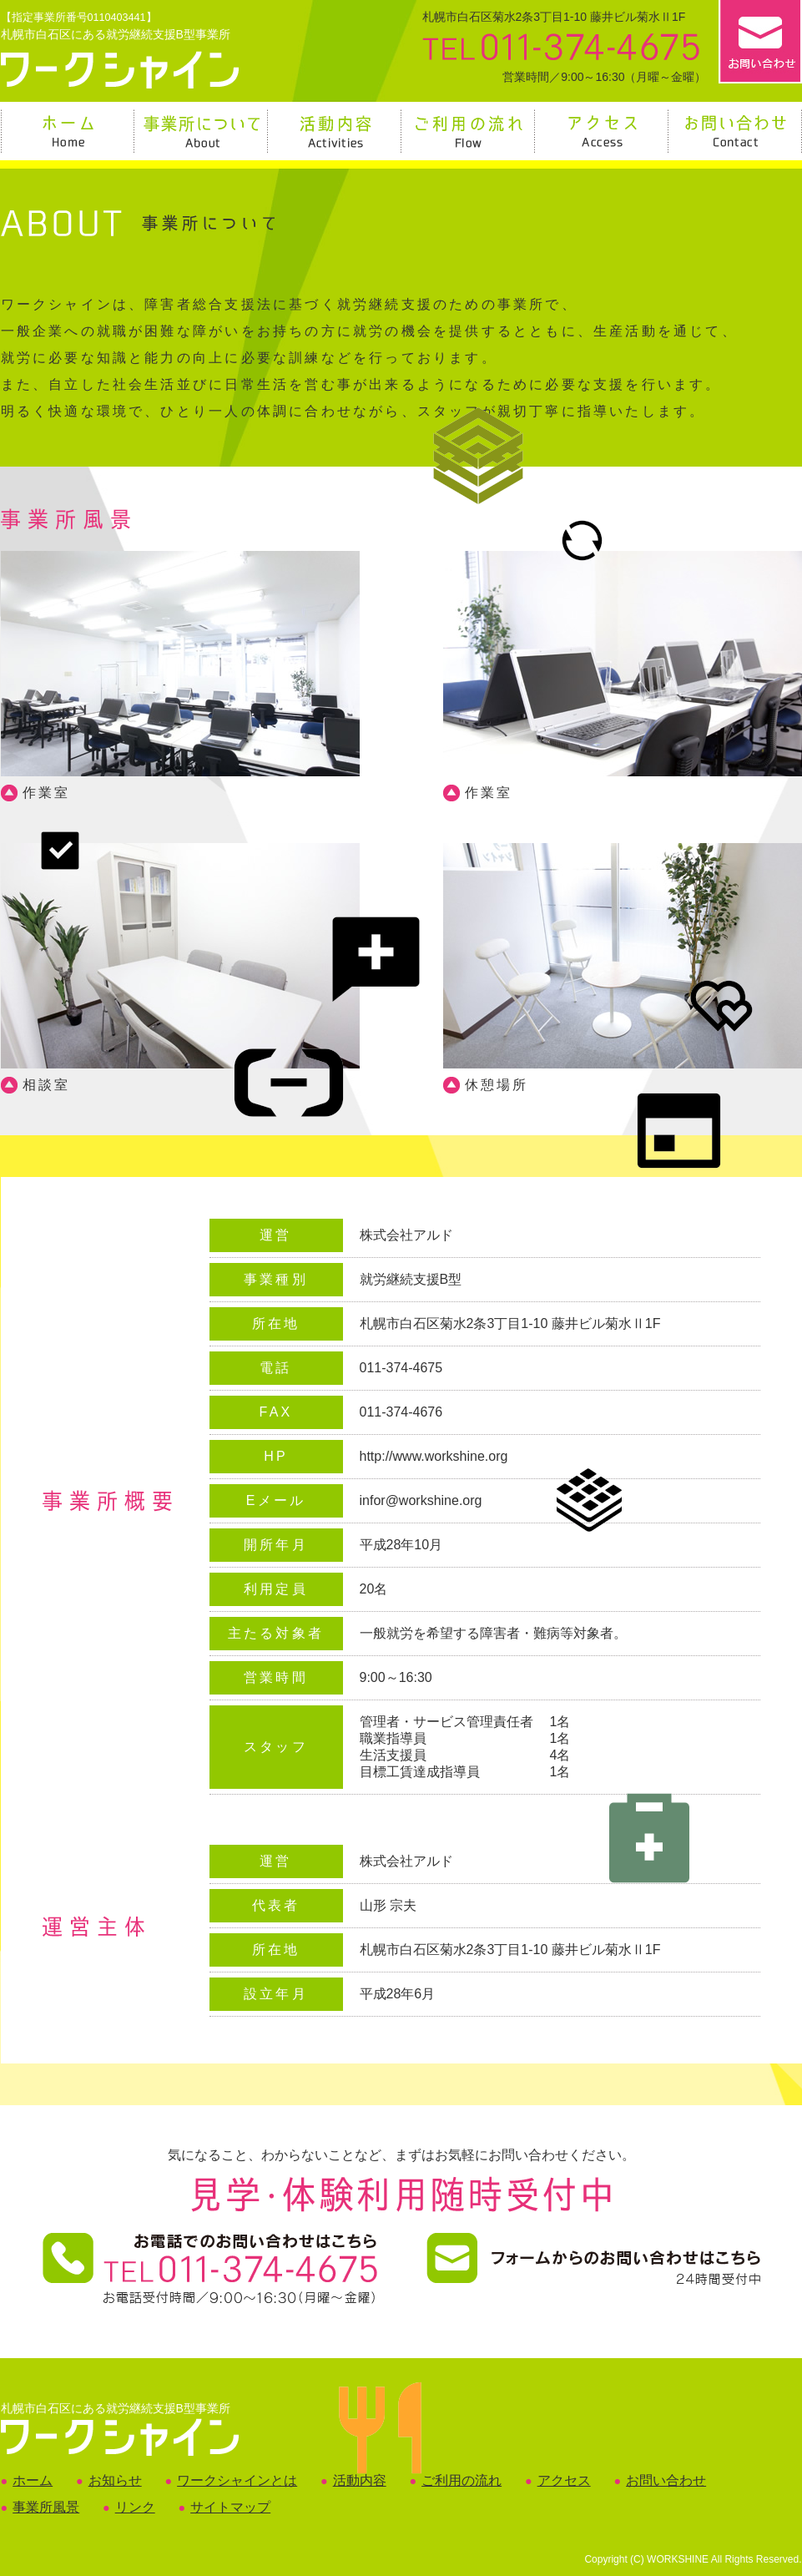 The image size is (802, 2576). What do you see at coordinates (589, 1500) in the screenshot?
I see `open torizon platform dashboard` at bounding box center [589, 1500].